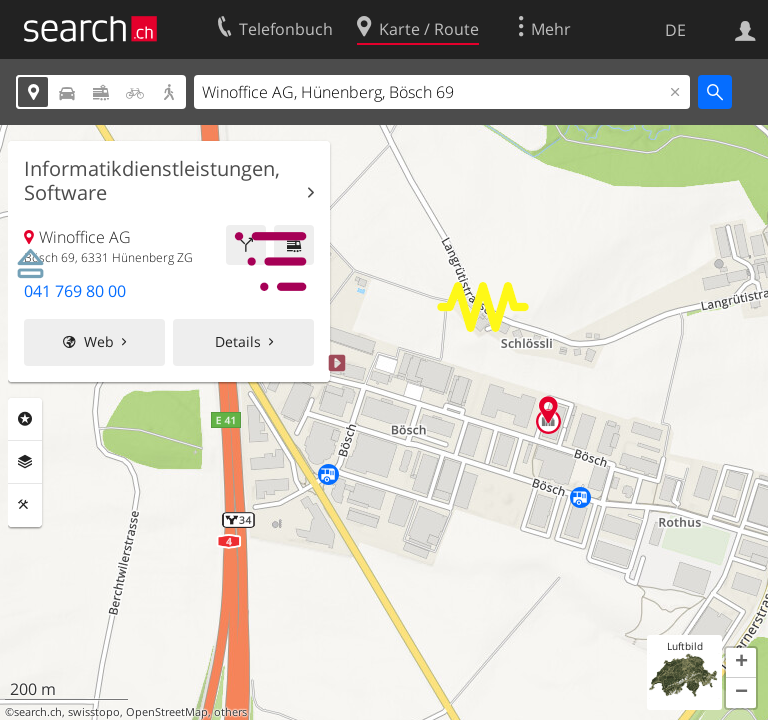 This screenshot has height=720, width=768. I want to click on eject media or disc from player, so click(30, 263).